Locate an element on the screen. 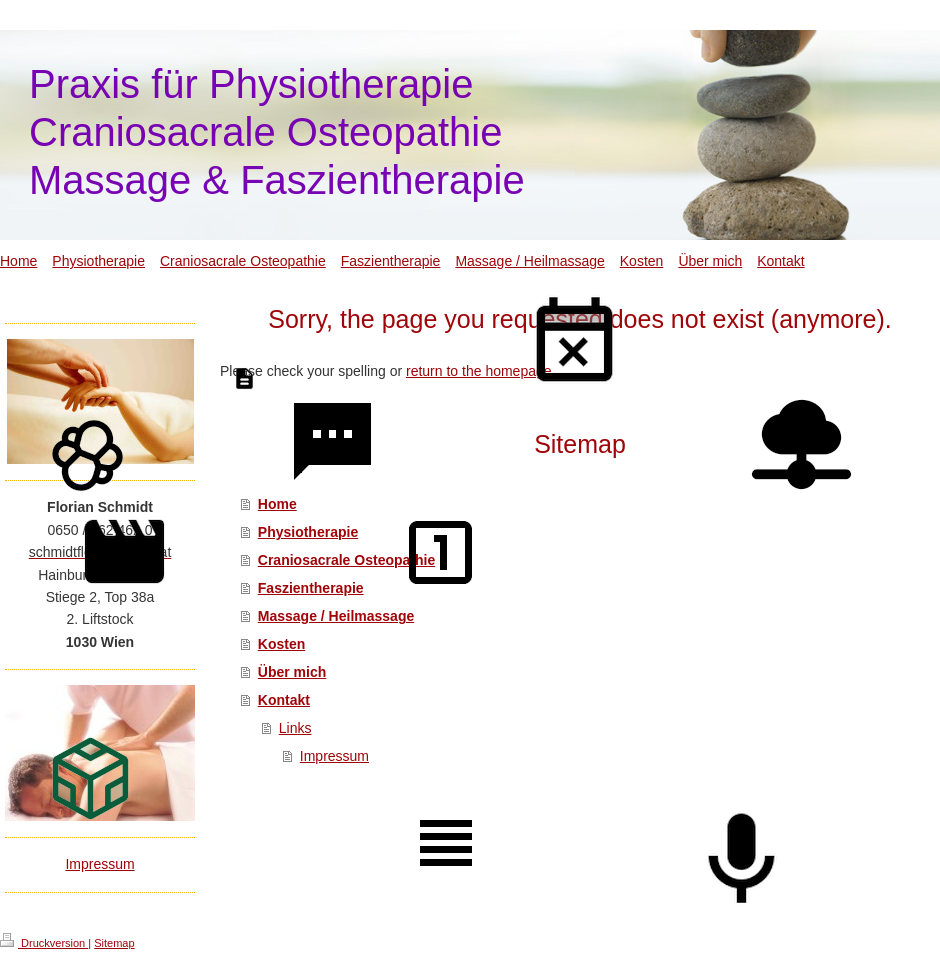 Image resolution: width=940 pixels, height=961 pixels. open text messaging app is located at coordinates (332, 441).